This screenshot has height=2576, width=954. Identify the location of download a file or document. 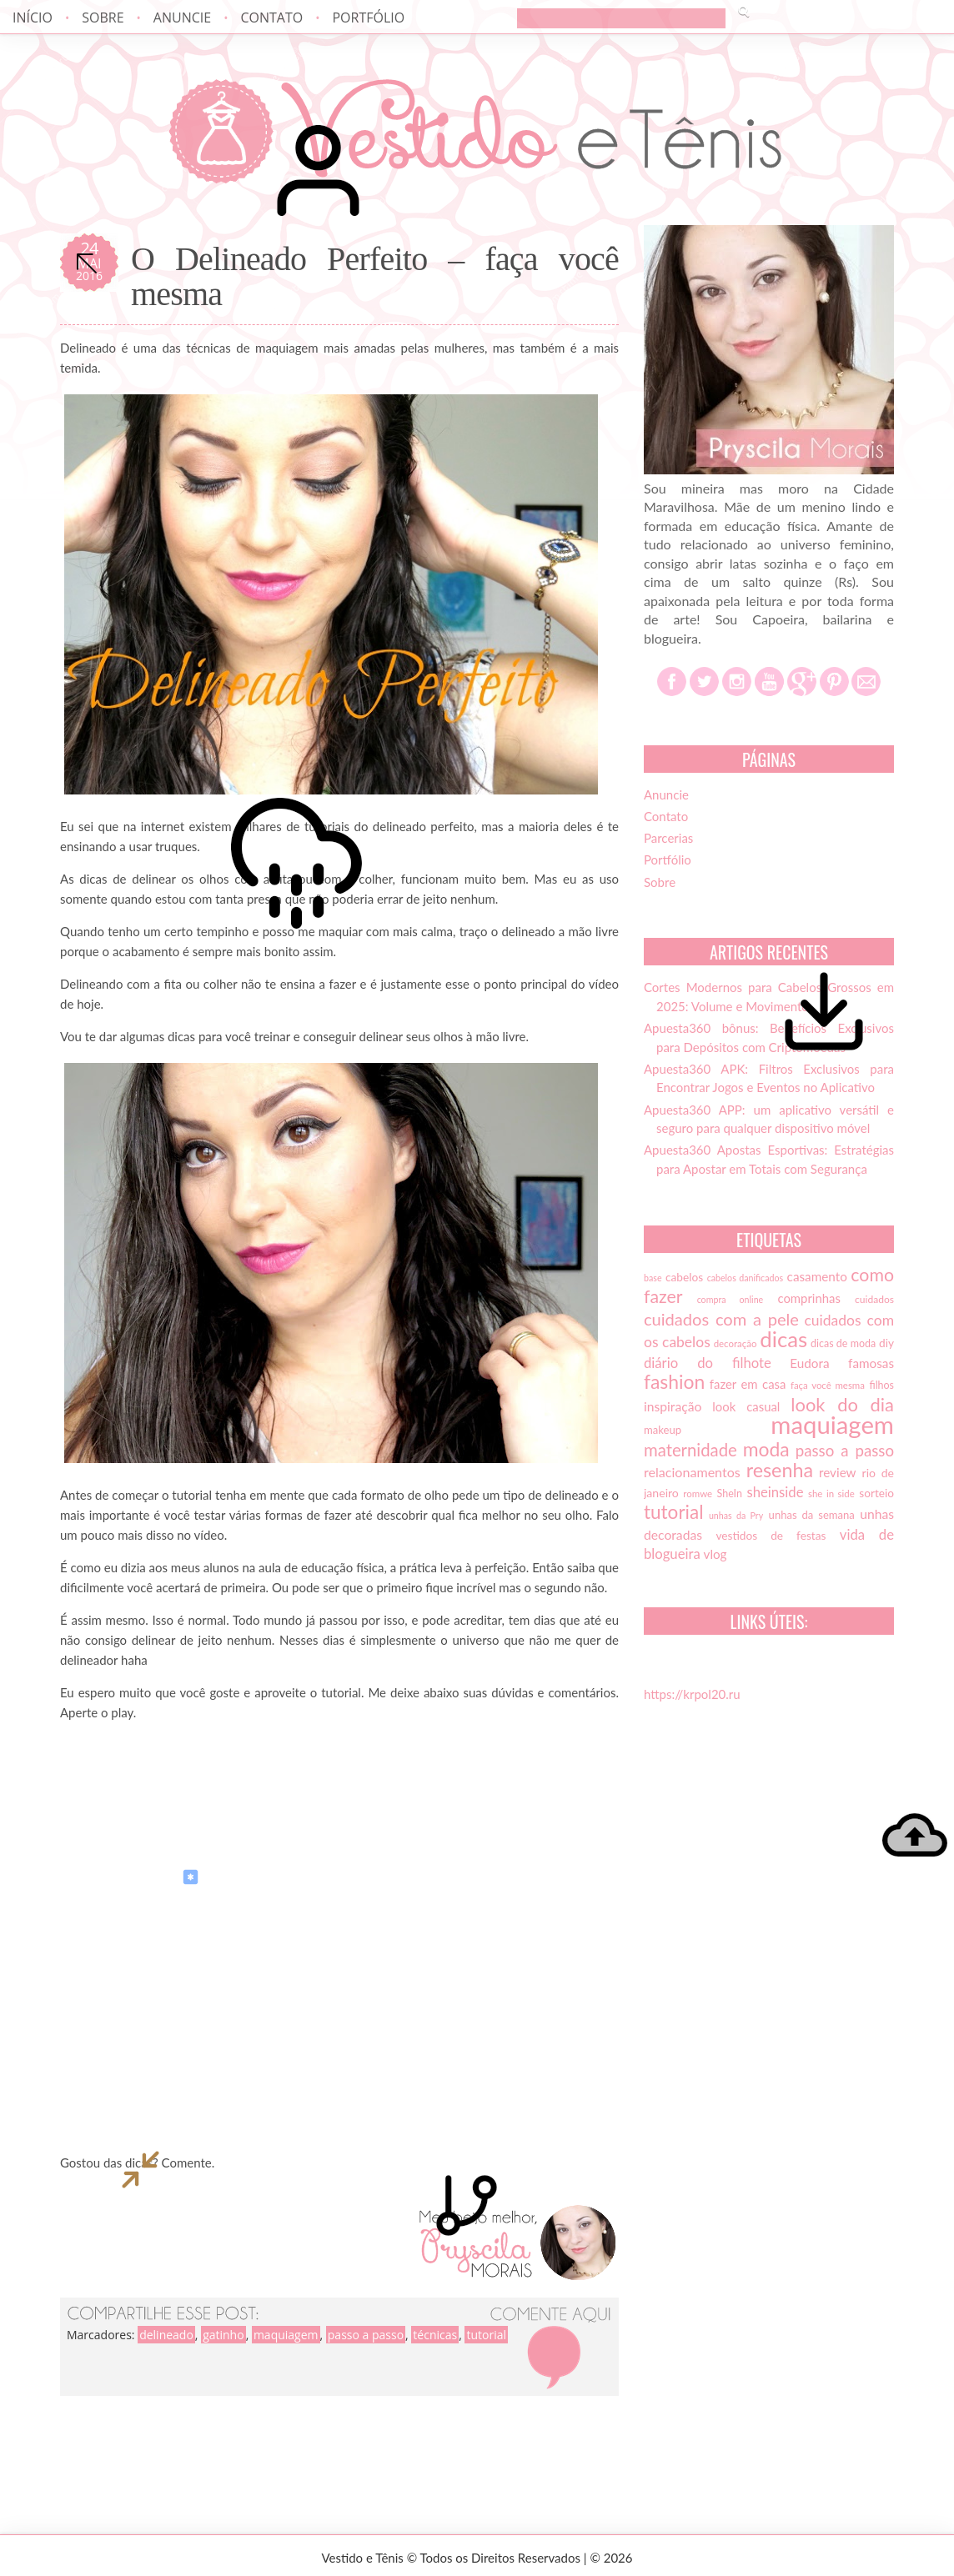
(824, 1011).